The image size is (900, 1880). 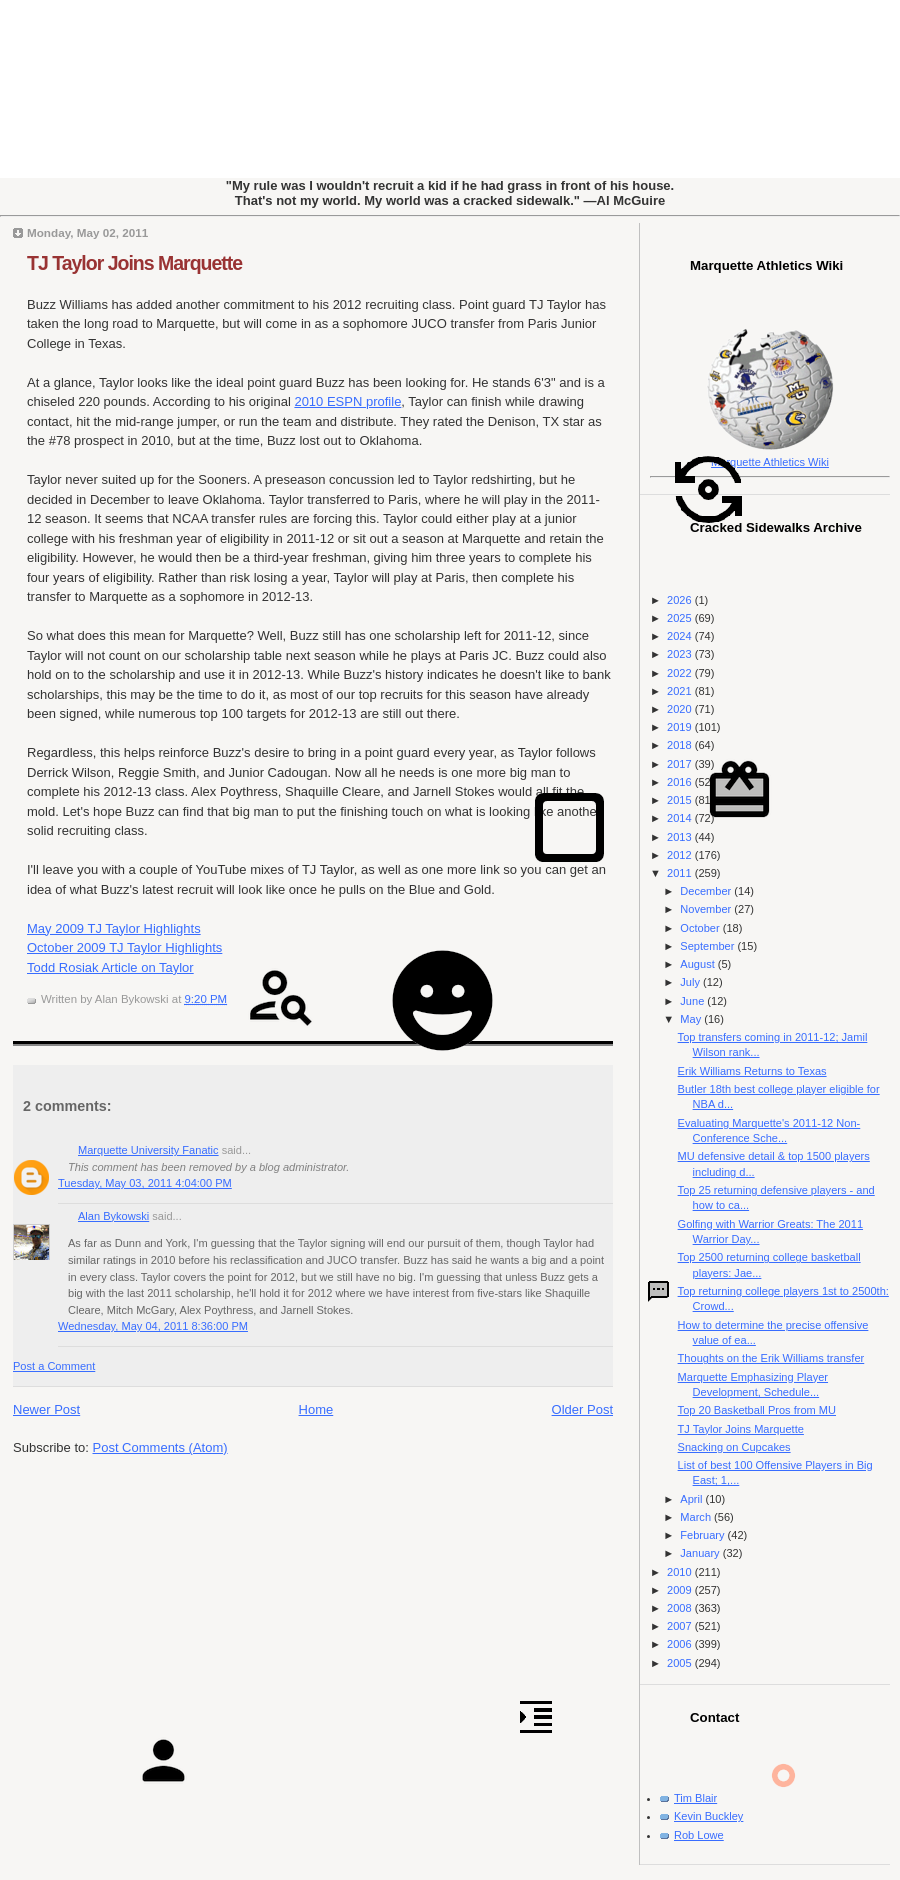 I want to click on search for a person or contact, so click(x=281, y=995).